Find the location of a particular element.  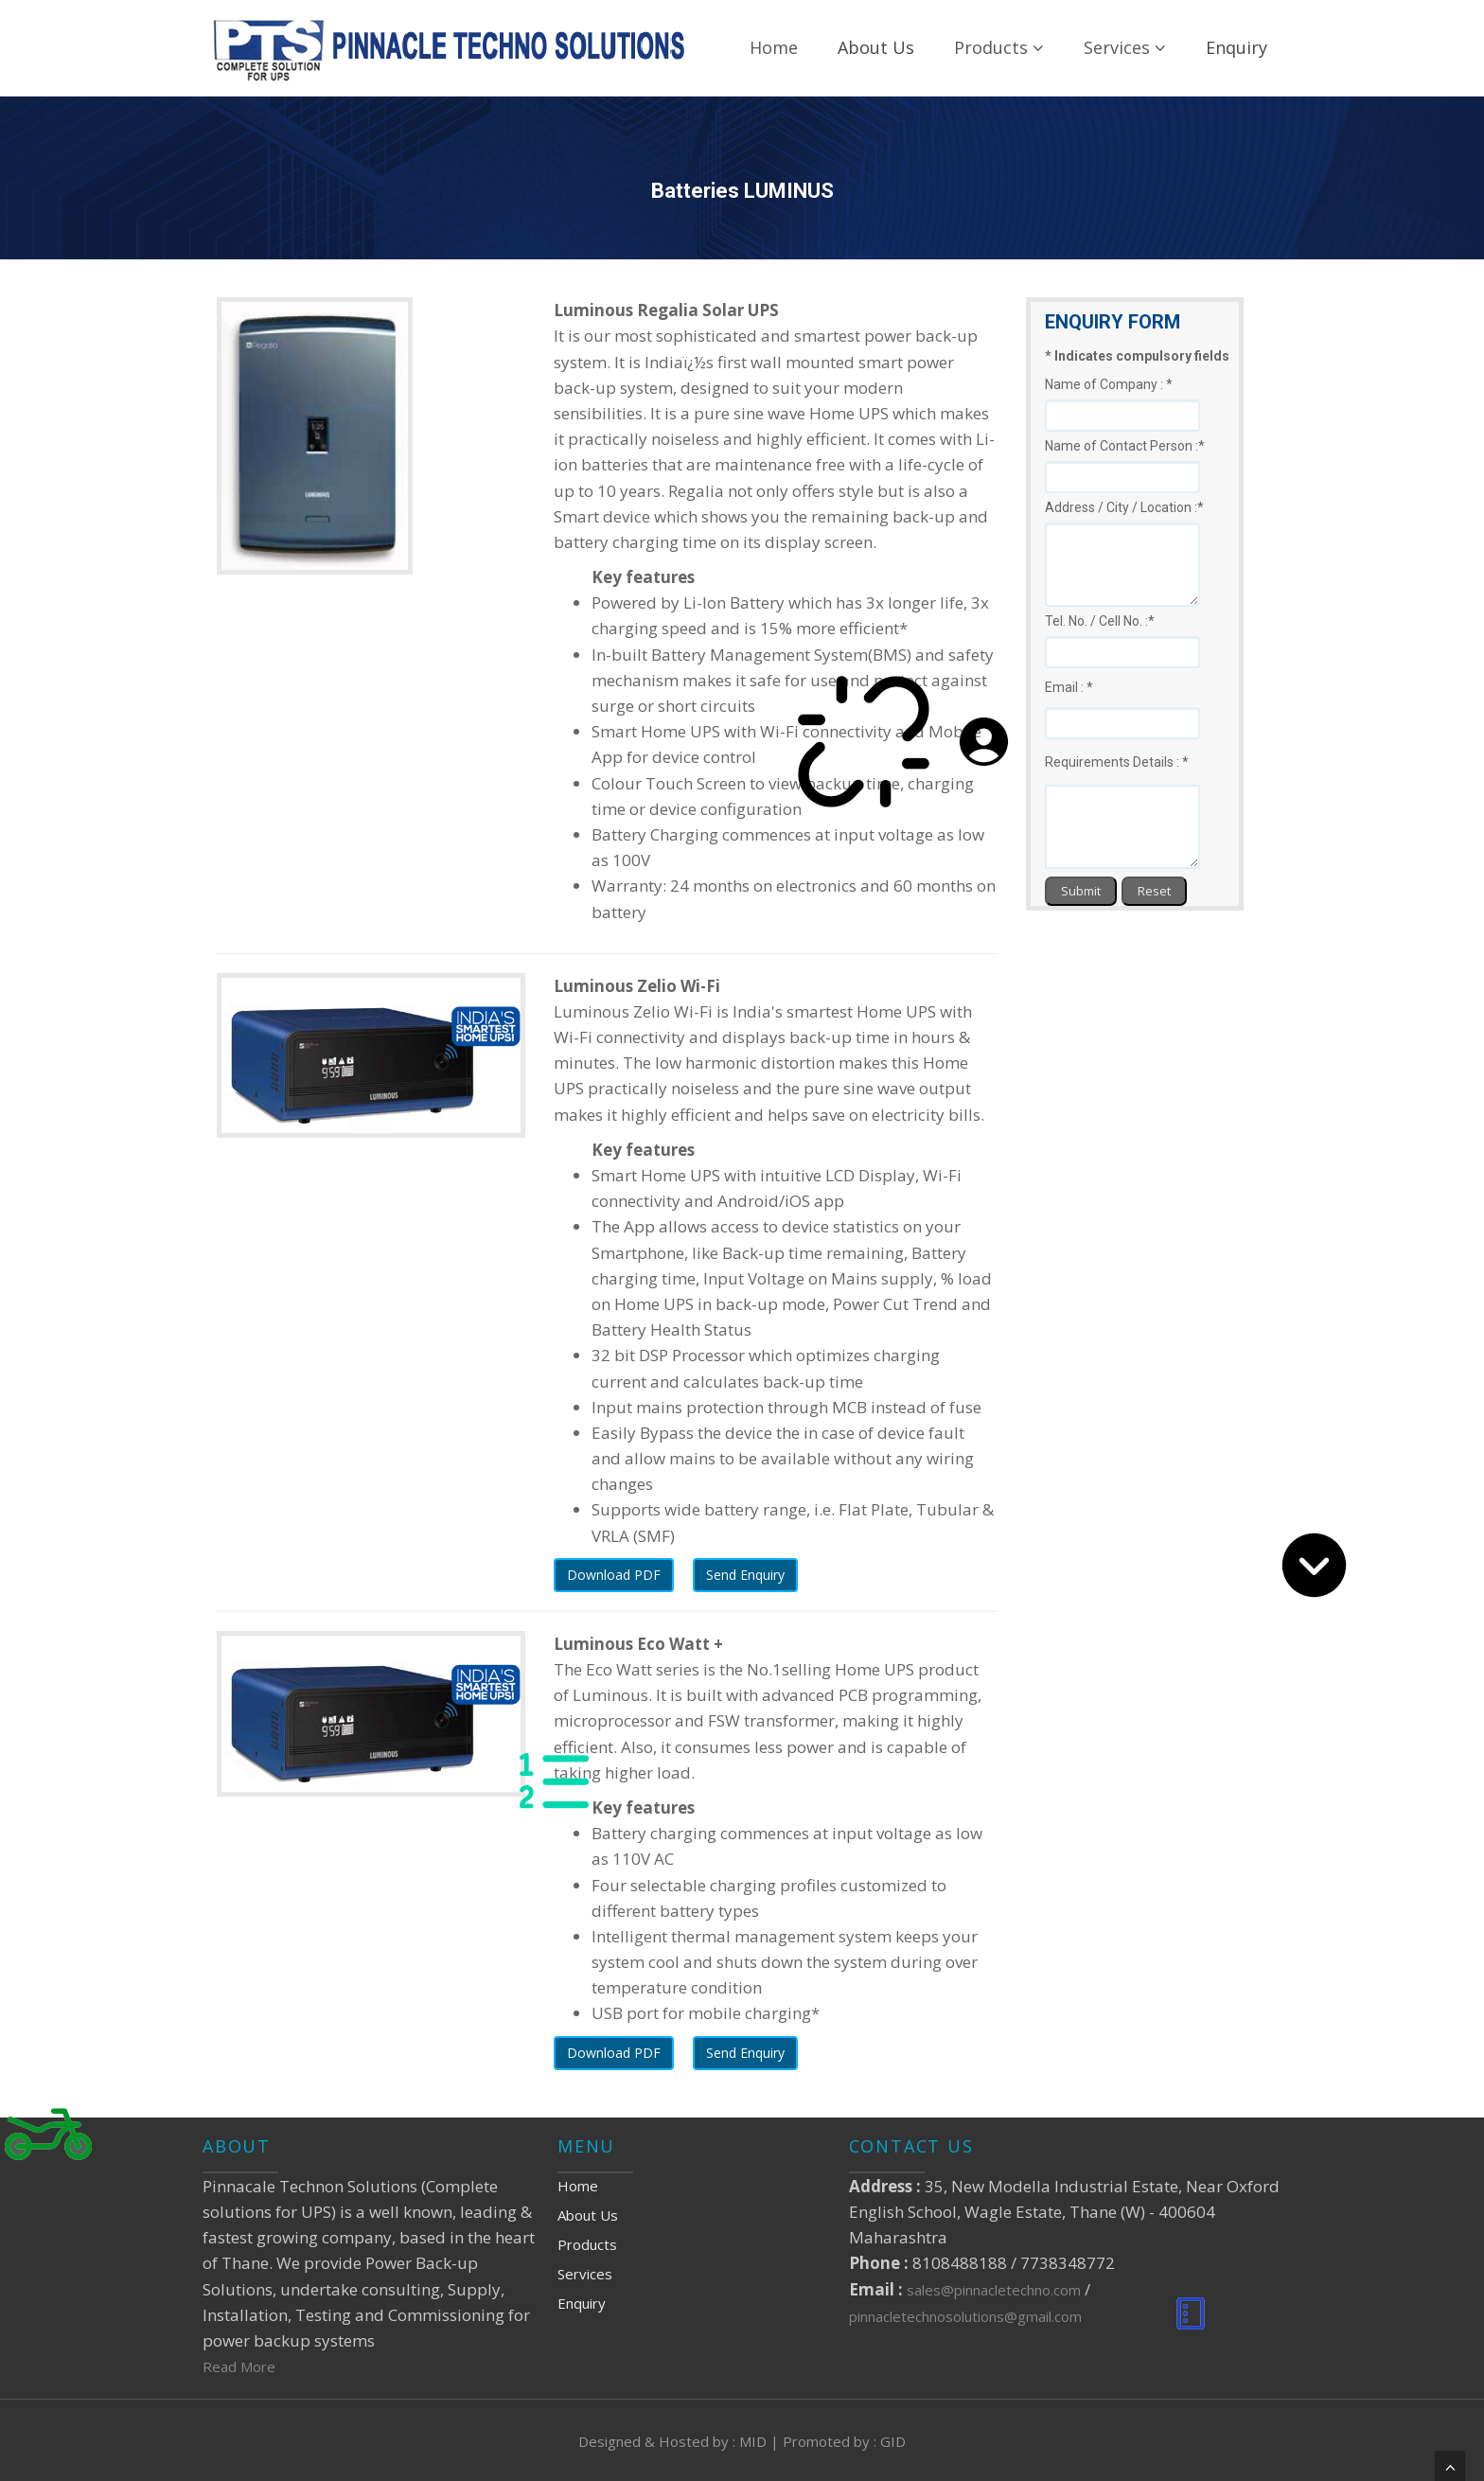

select motorcycle as vehicle type is located at coordinates (48, 2135).